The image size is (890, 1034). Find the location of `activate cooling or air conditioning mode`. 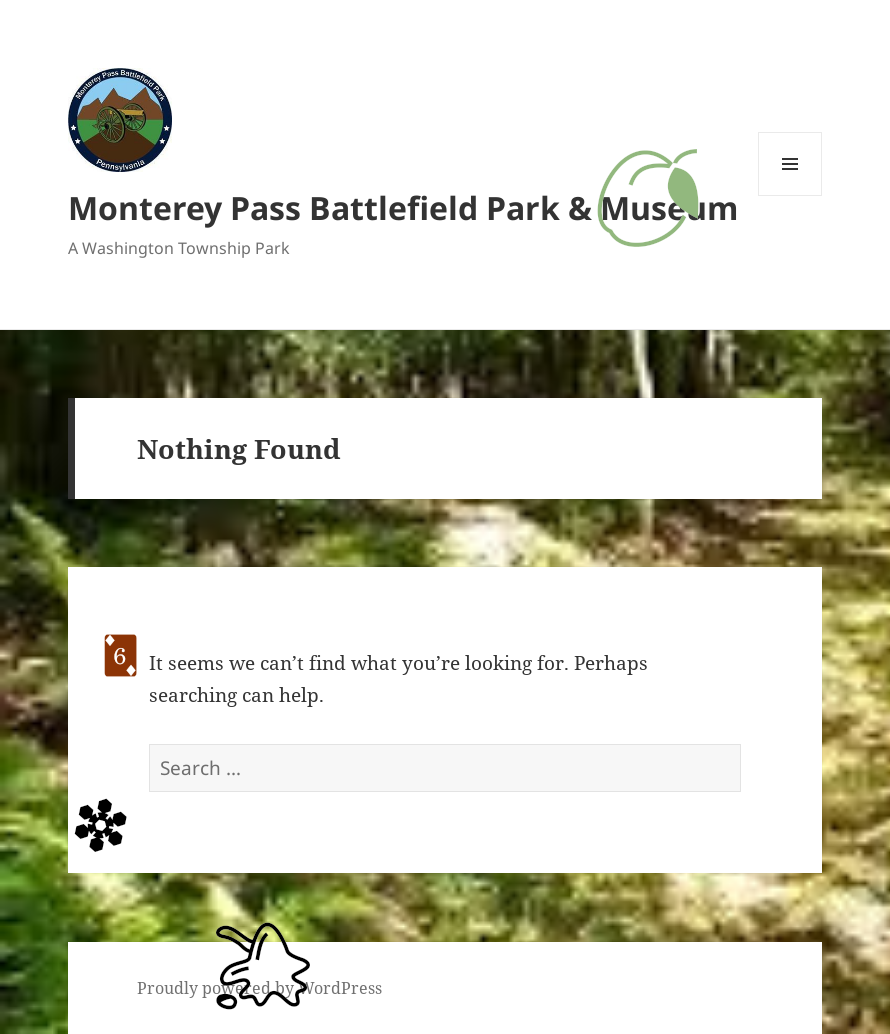

activate cooling or air conditioning mode is located at coordinates (100, 825).